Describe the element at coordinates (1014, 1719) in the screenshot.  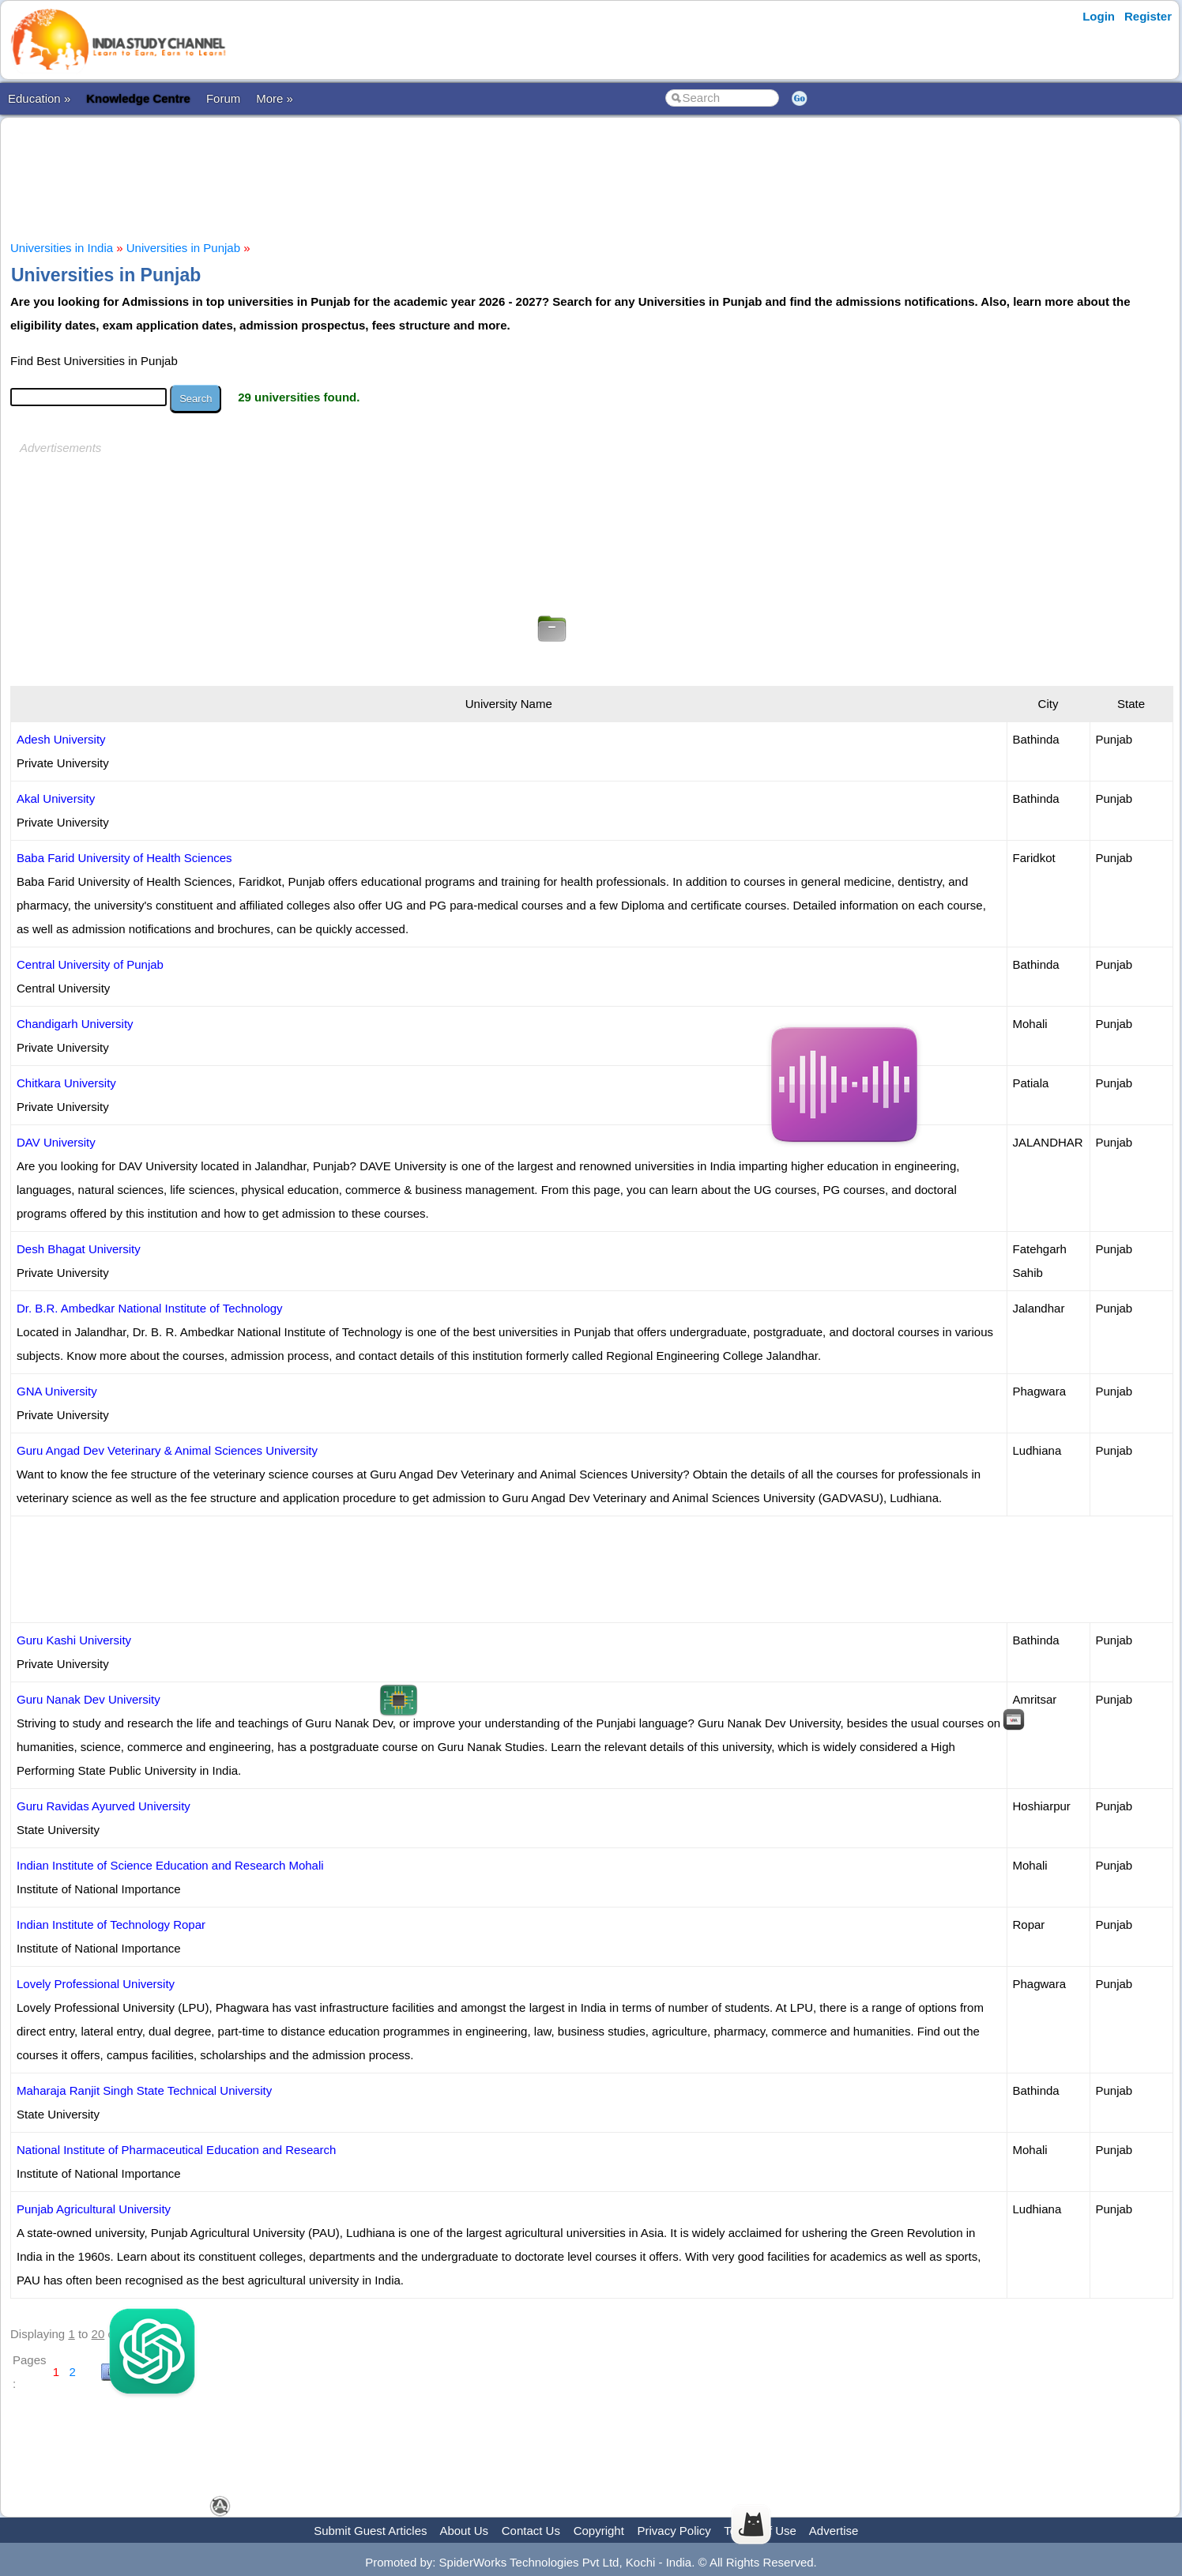
I see `open virtual machine preferences` at that location.